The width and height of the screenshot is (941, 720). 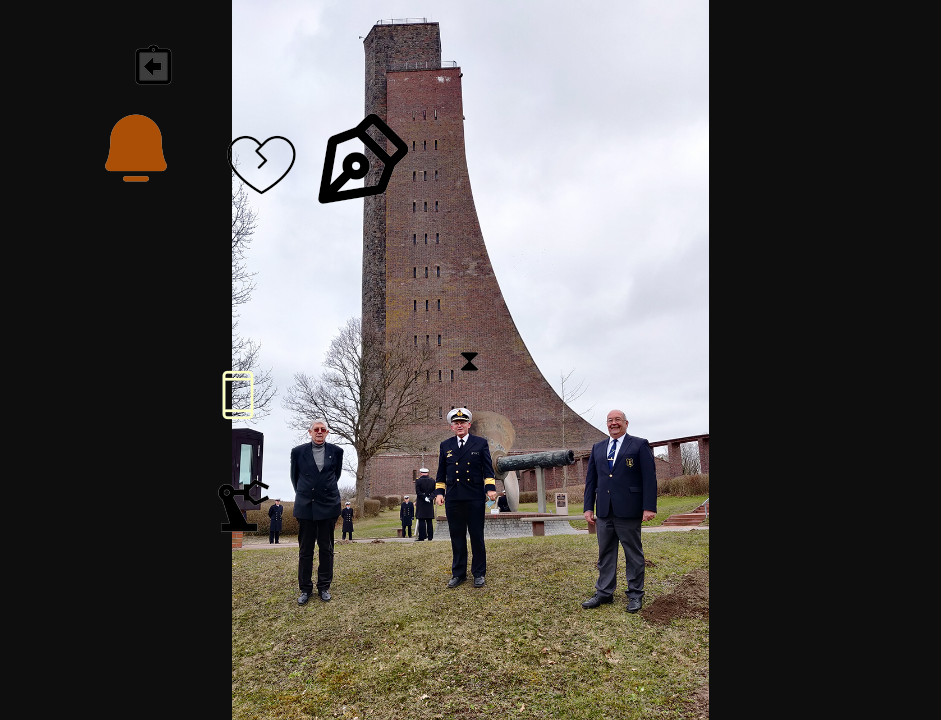 I want to click on access precision manufacturing settings, so click(x=243, y=506).